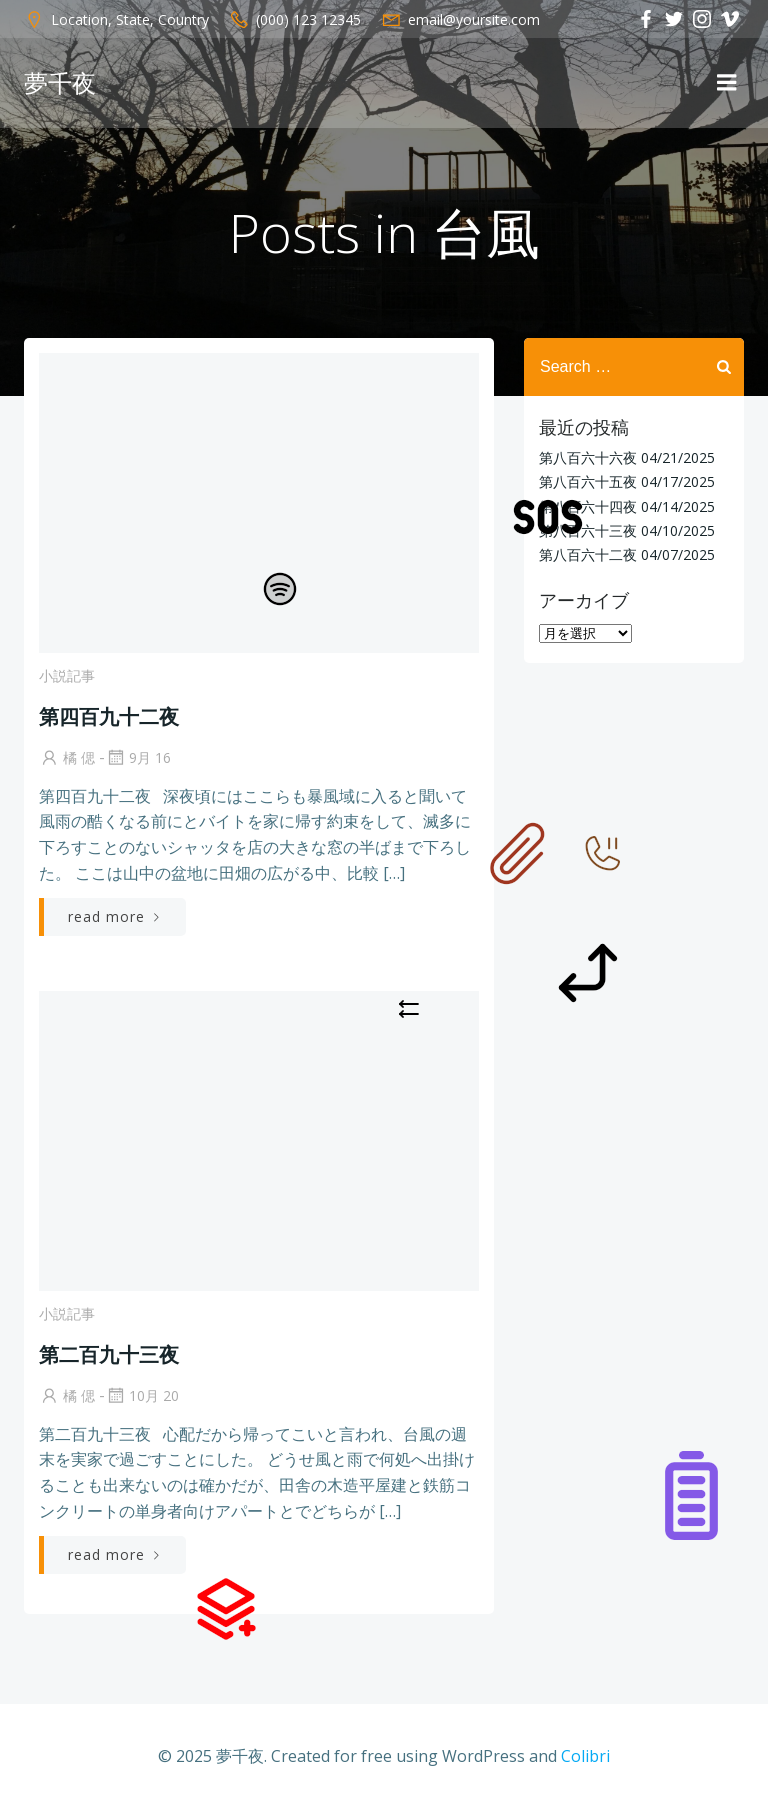 The image size is (768, 1810). Describe the element at coordinates (280, 589) in the screenshot. I see `open Spotify app` at that location.